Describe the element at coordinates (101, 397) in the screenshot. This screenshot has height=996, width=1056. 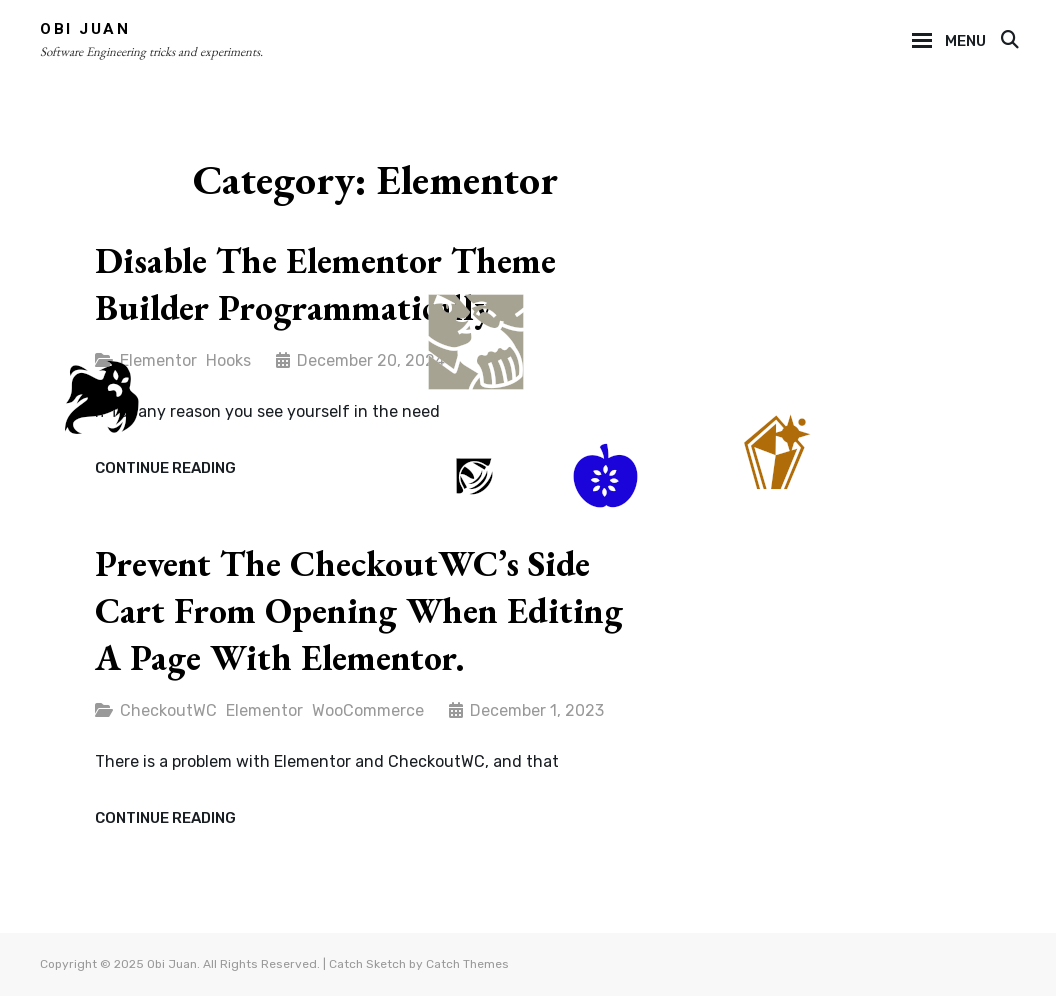
I see `ghost enemy or spirit character in a game` at that location.